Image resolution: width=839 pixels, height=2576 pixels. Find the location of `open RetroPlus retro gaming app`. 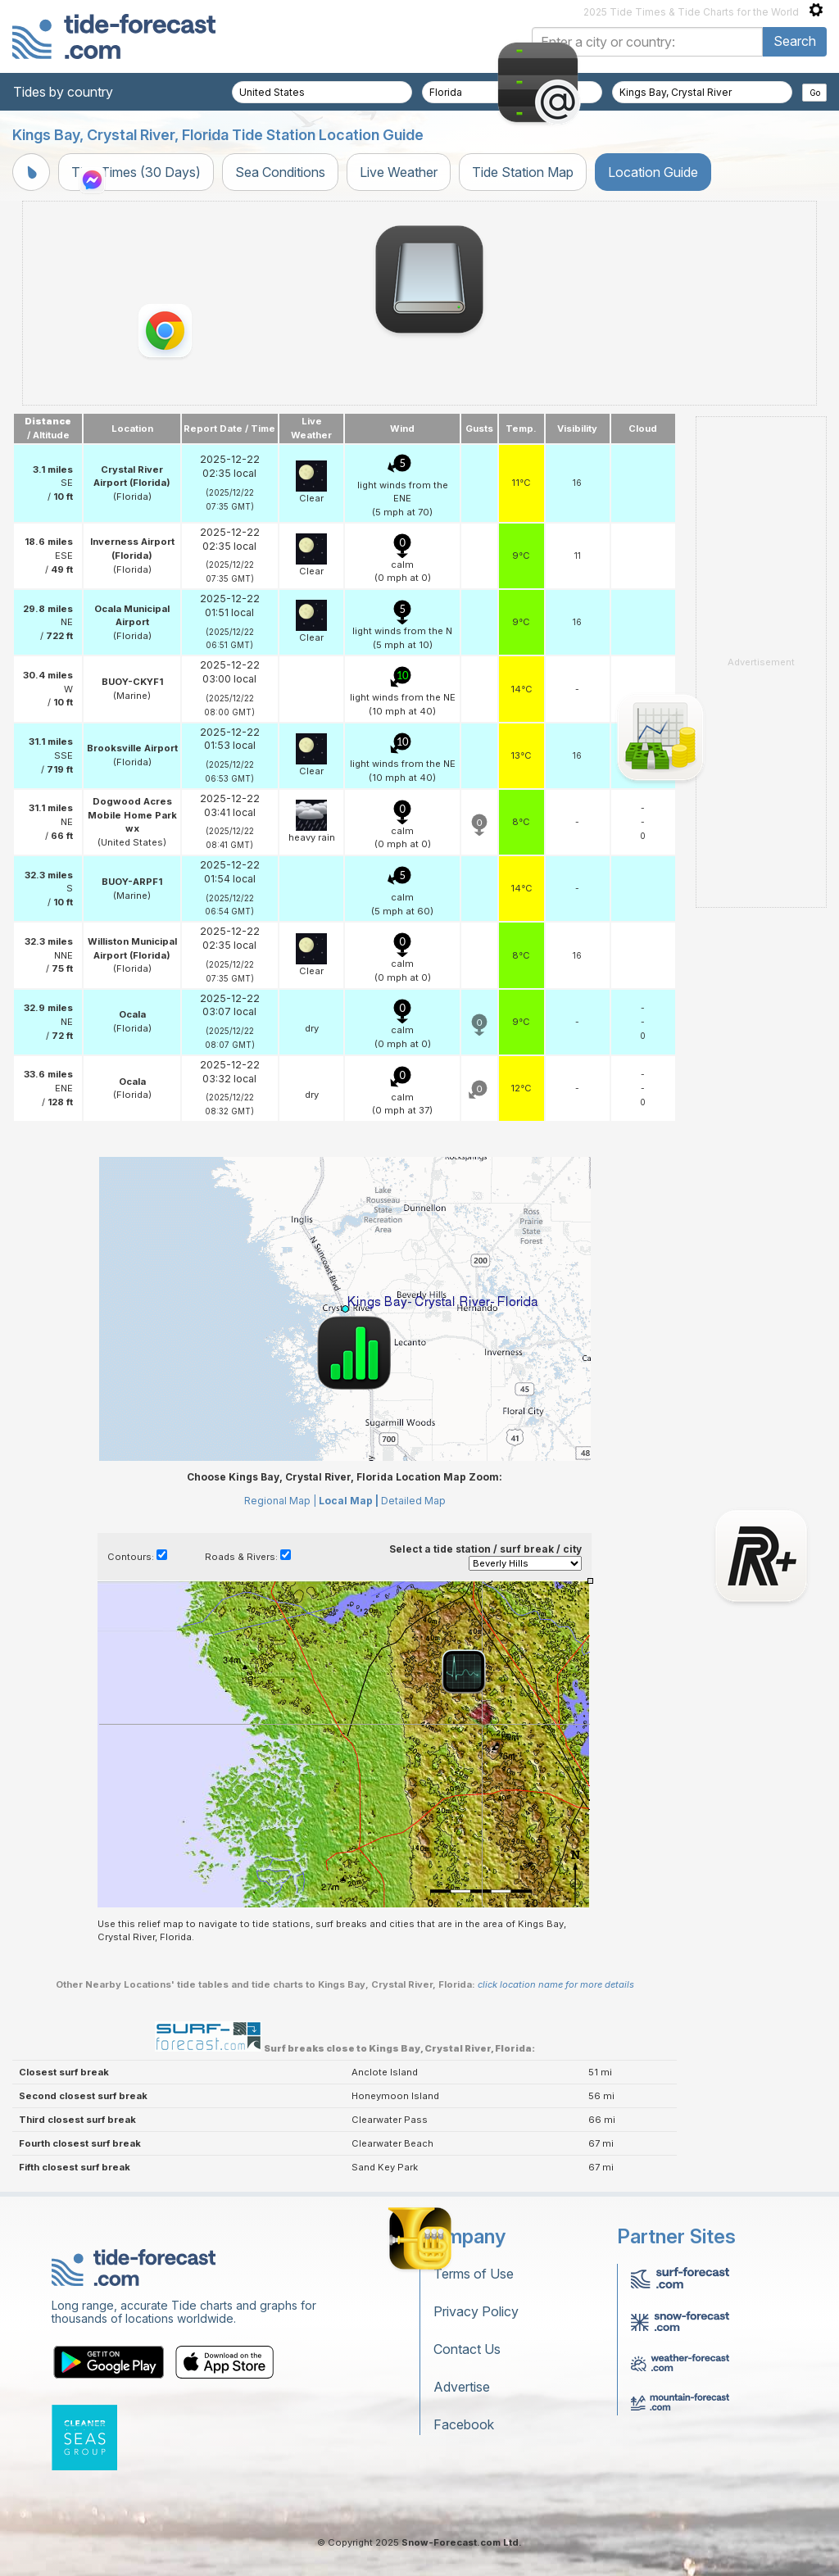

open RetroPlus retro gaming app is located at coordinates (761, 1556).